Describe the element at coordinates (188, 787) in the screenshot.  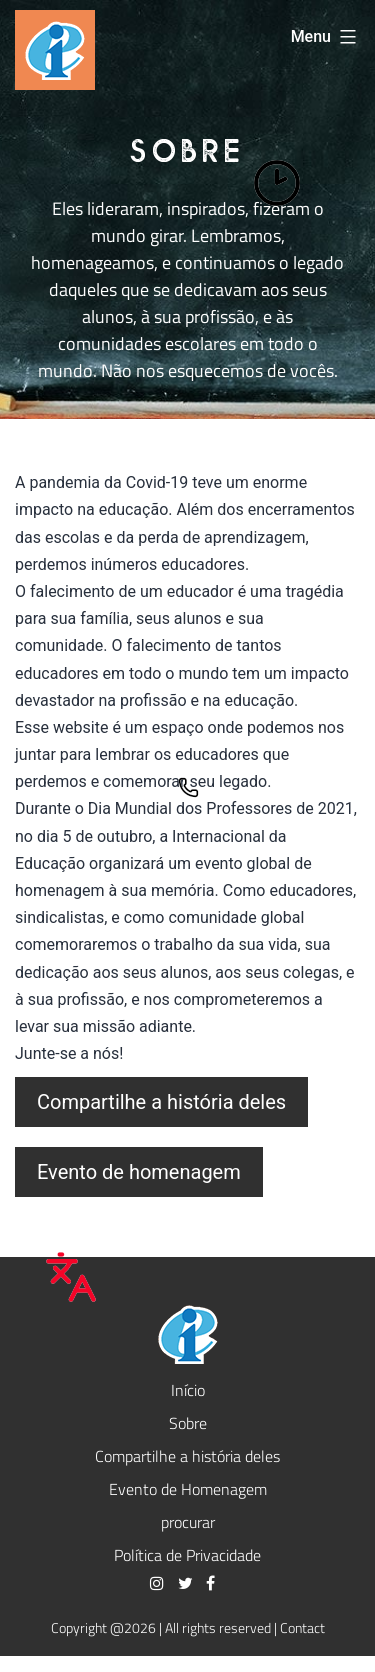
I see `make a phone call` at that location.